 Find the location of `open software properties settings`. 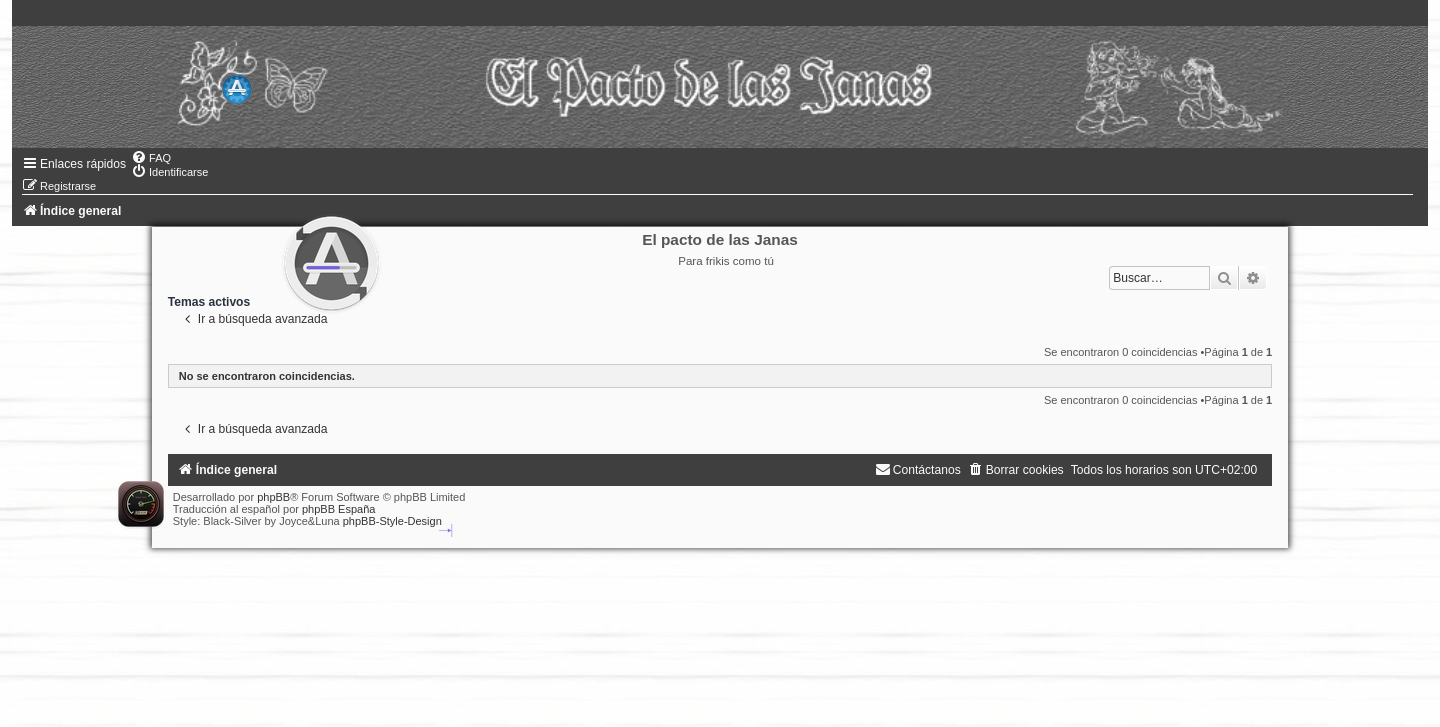

open software properties settings is located at coordinates (237, 89).